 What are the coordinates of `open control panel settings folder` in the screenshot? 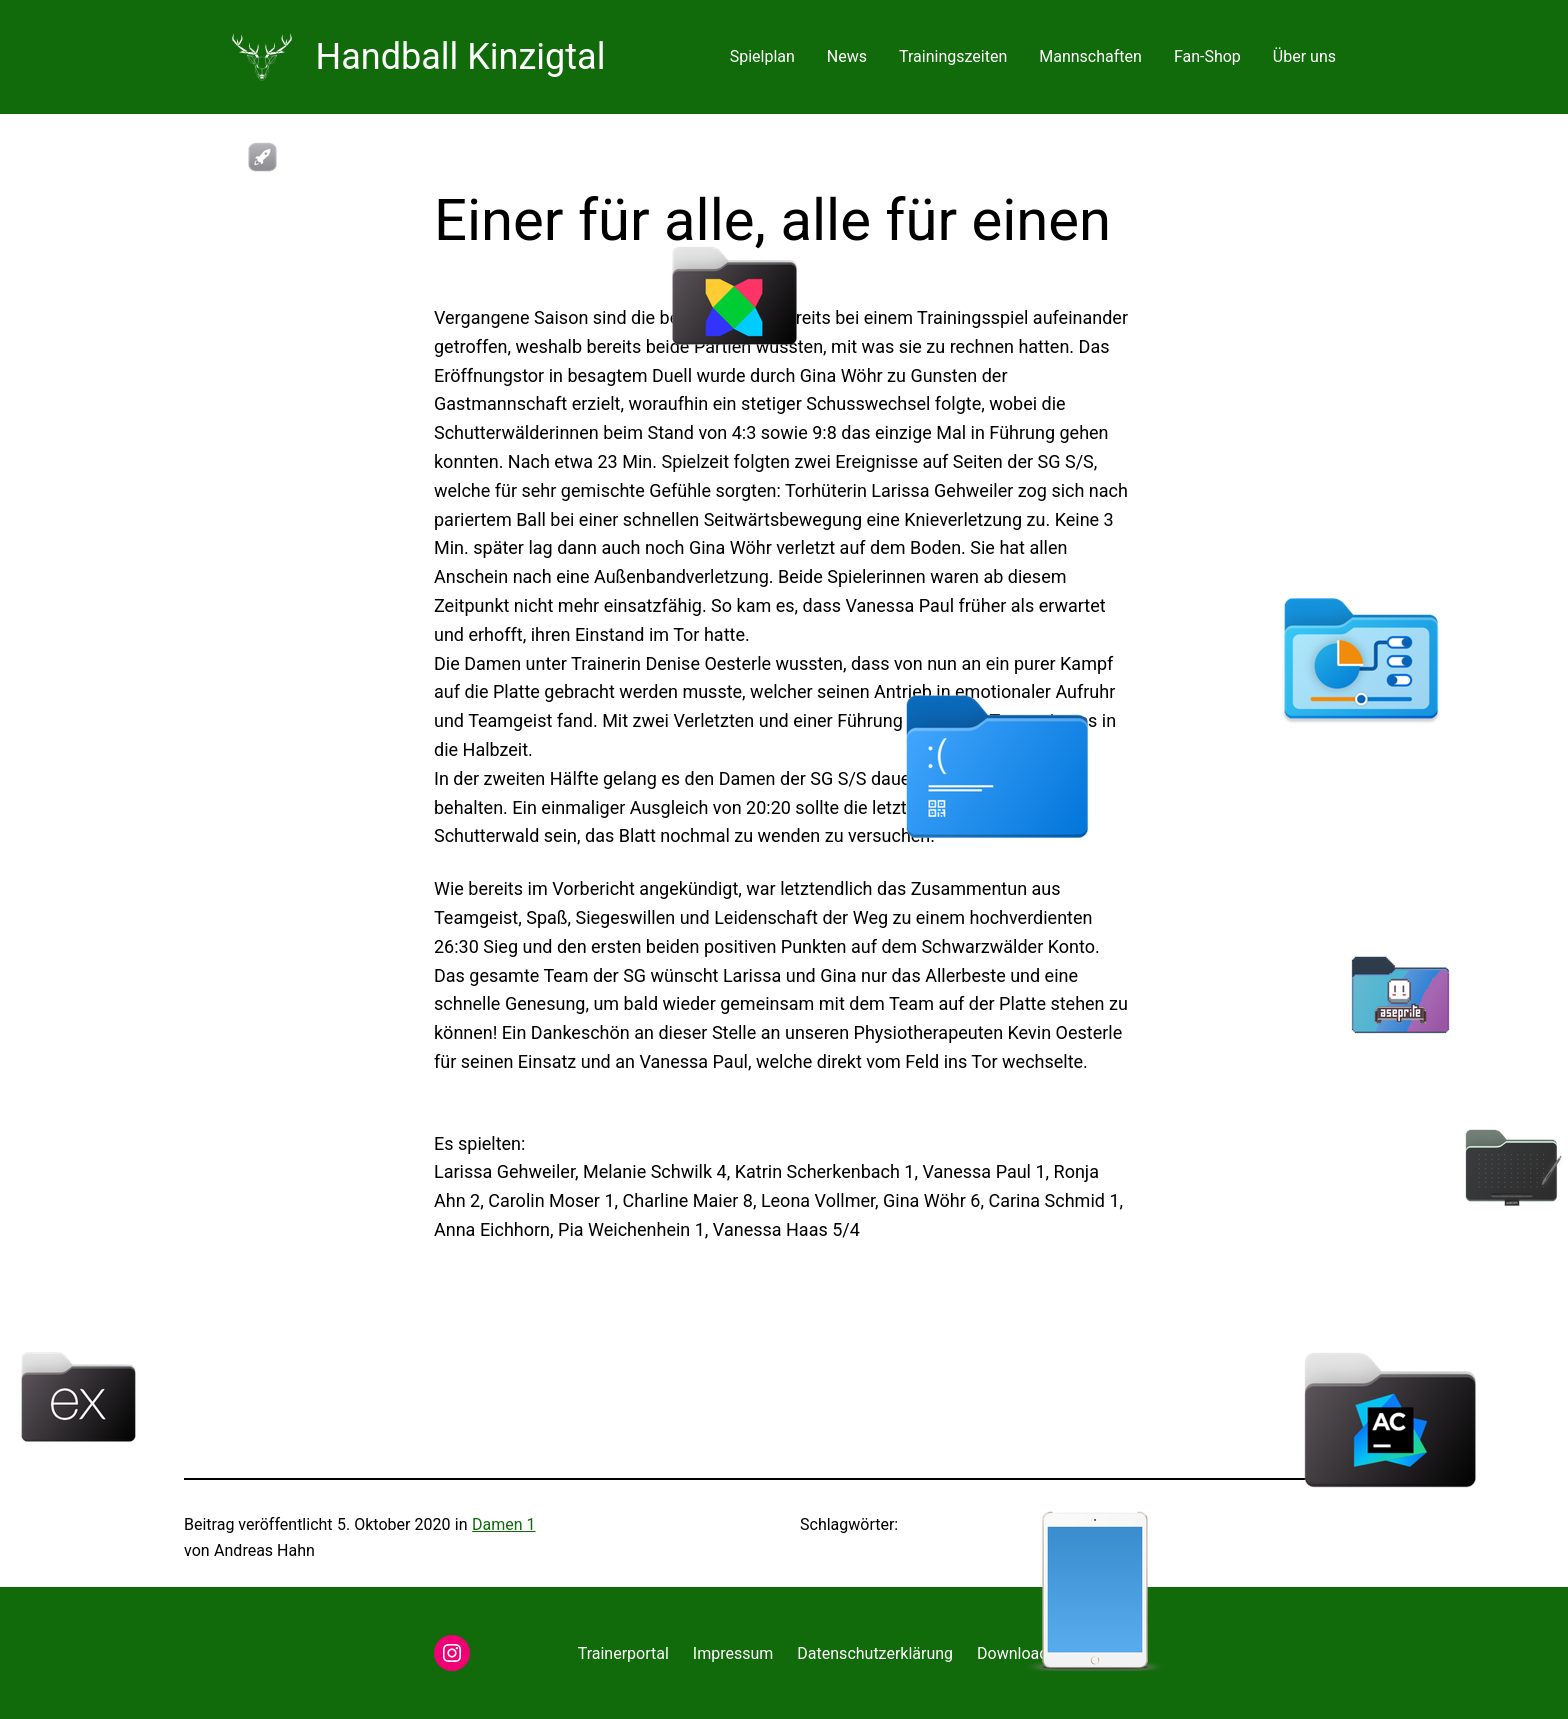 It's located at (1360, 662).